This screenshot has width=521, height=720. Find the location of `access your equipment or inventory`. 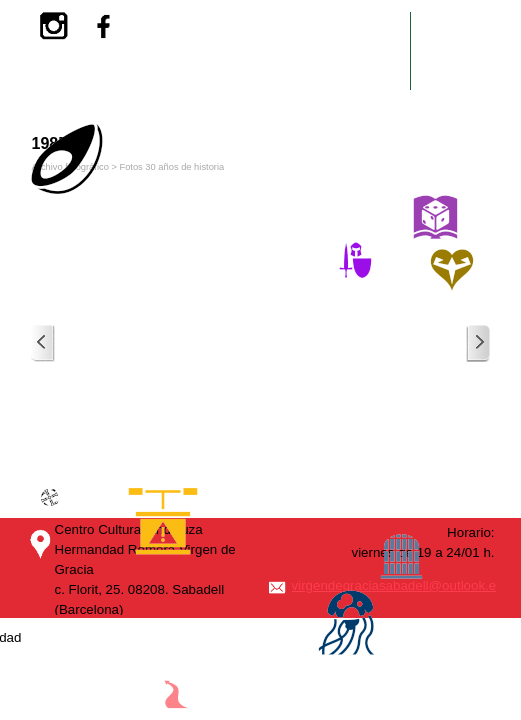

access your equipment or inventory is located at coordinates (355, 260).